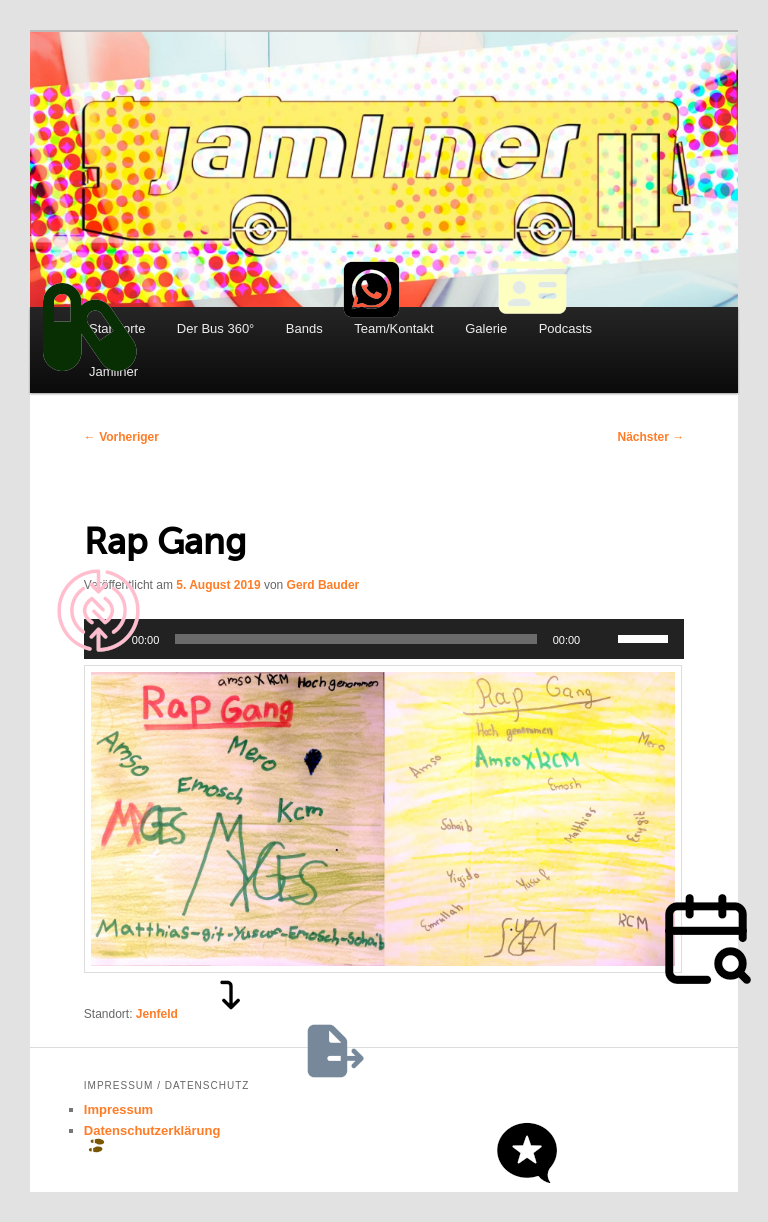  Describe the element at coordinates (334, 1051) in the screenshot. I see `export file to another location or format` at that location.